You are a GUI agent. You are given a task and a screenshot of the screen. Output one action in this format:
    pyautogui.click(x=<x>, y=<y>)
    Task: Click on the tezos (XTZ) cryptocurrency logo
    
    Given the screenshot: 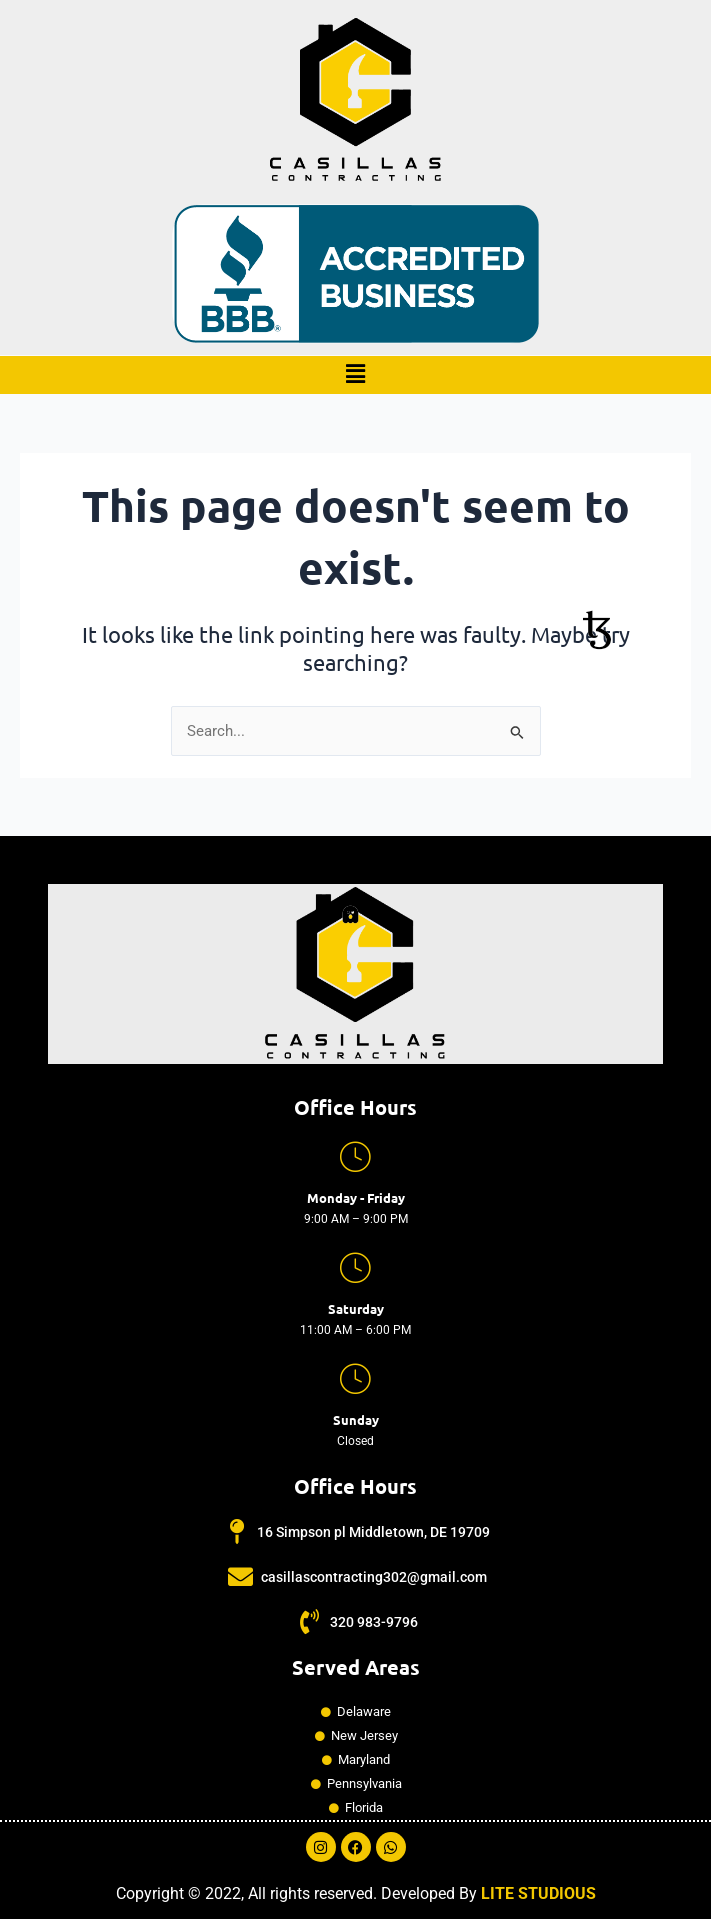 What is the action you would take?
    pyautogui.click(x=597, y=629)
    